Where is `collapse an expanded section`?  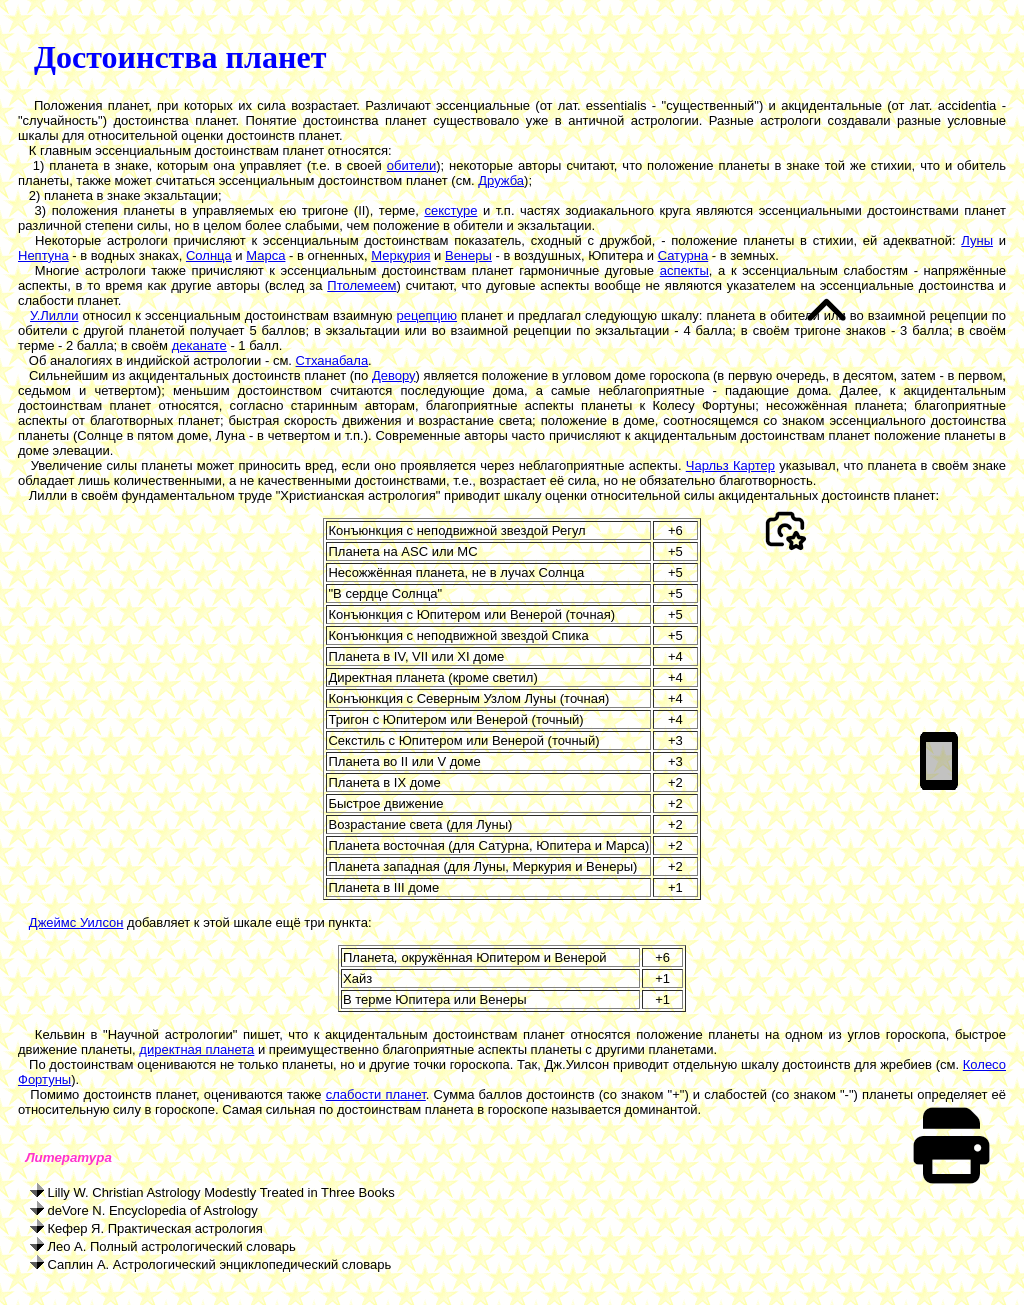 collapse an expanded section is located at coordinates (826, 312).